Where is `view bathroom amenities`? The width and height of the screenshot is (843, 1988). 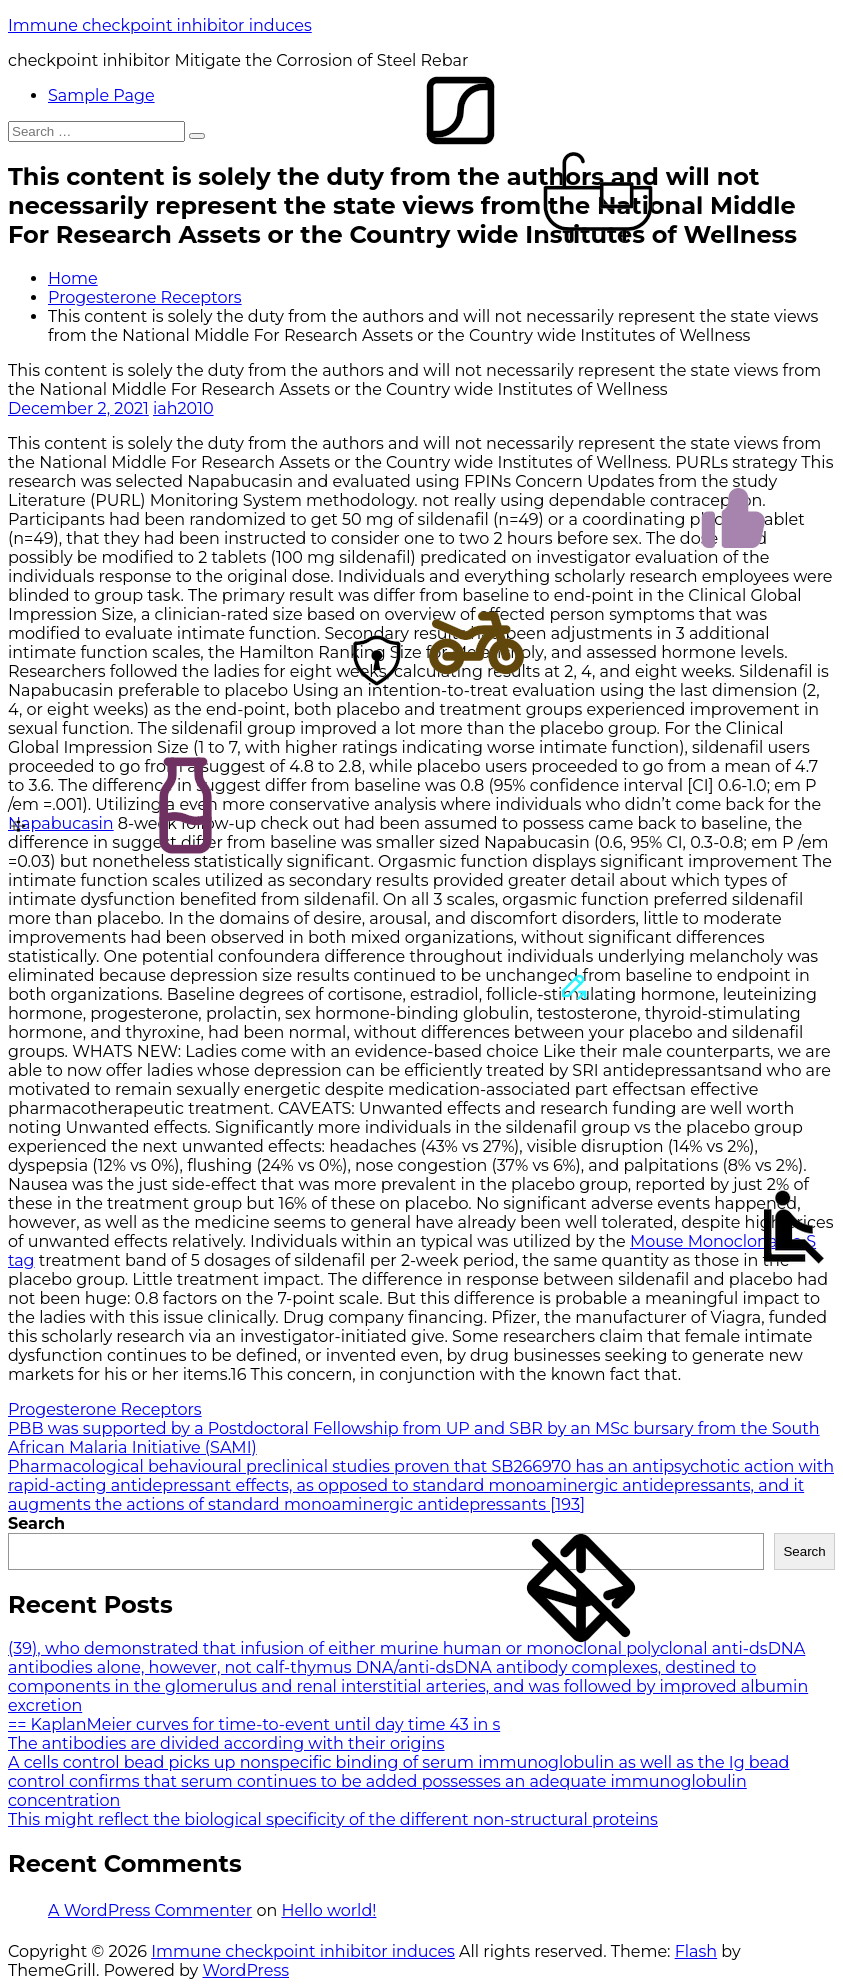 view bathroom amenities is located at coordinates (598, 199).